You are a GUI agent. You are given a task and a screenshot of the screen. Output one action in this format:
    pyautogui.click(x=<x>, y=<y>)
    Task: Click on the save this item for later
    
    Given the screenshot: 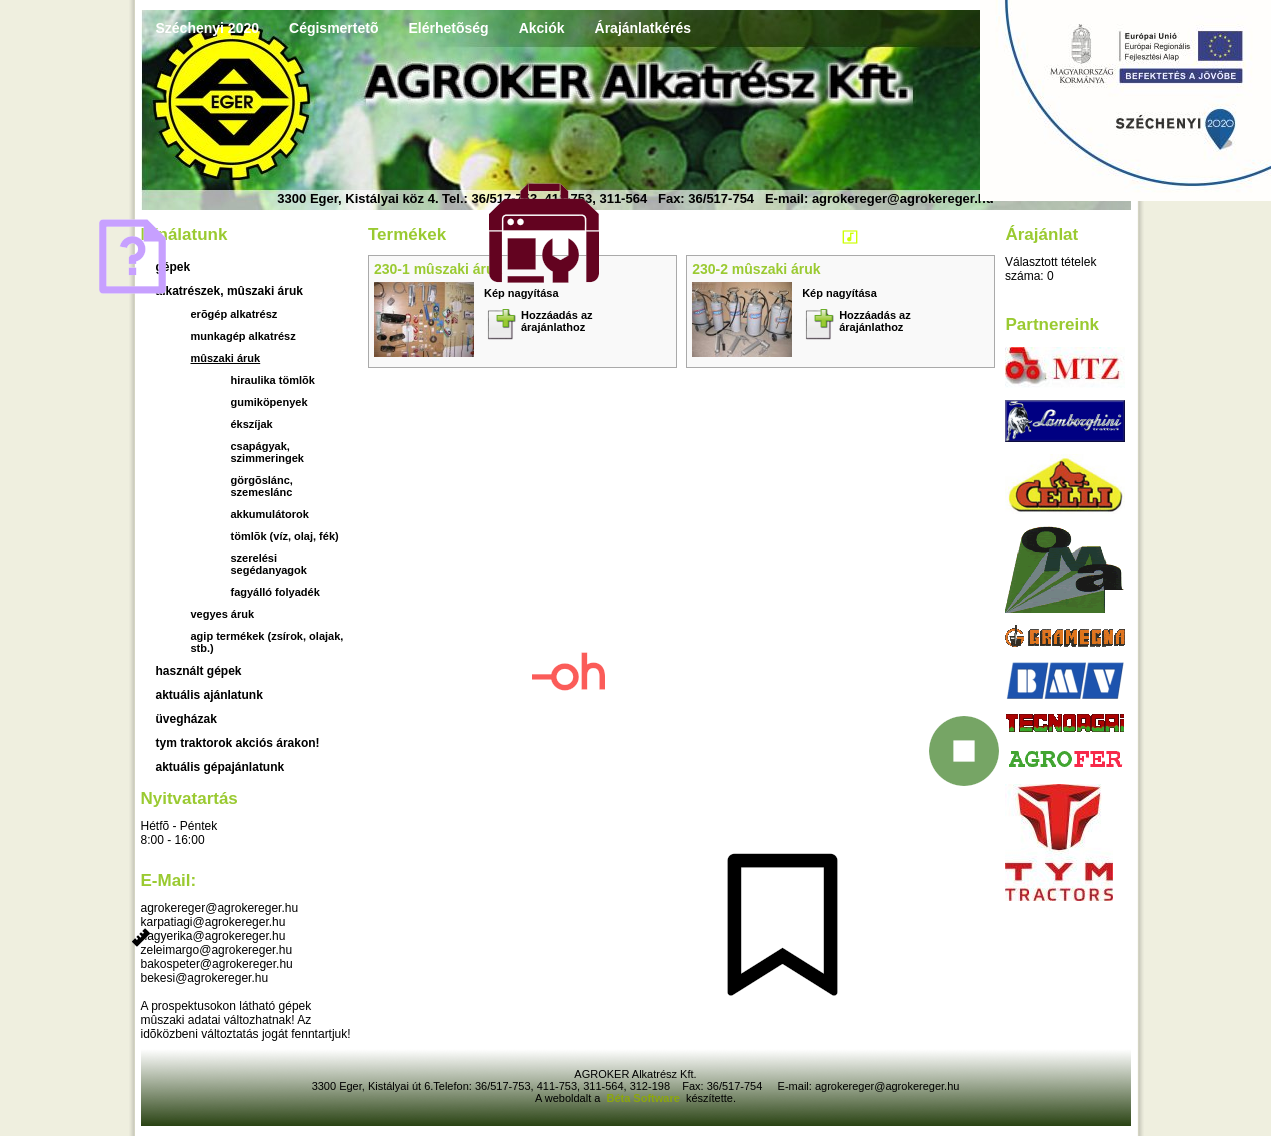 What is the action you would take?
    pyautogui.click(x=782, y=922)
    